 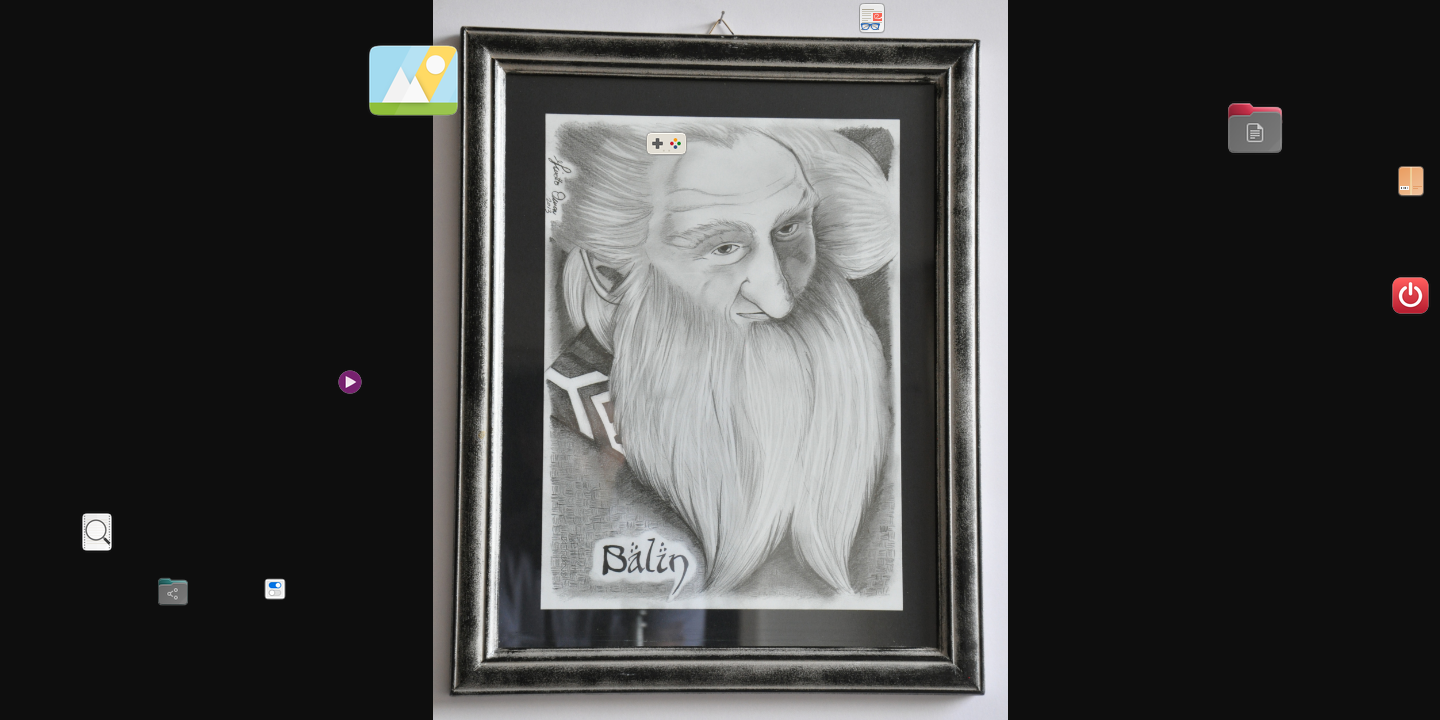 What do you see at coordinates (666, 143) in the screenshot?
I see `open games and entertainment apps` at bounding box center [666, 143].